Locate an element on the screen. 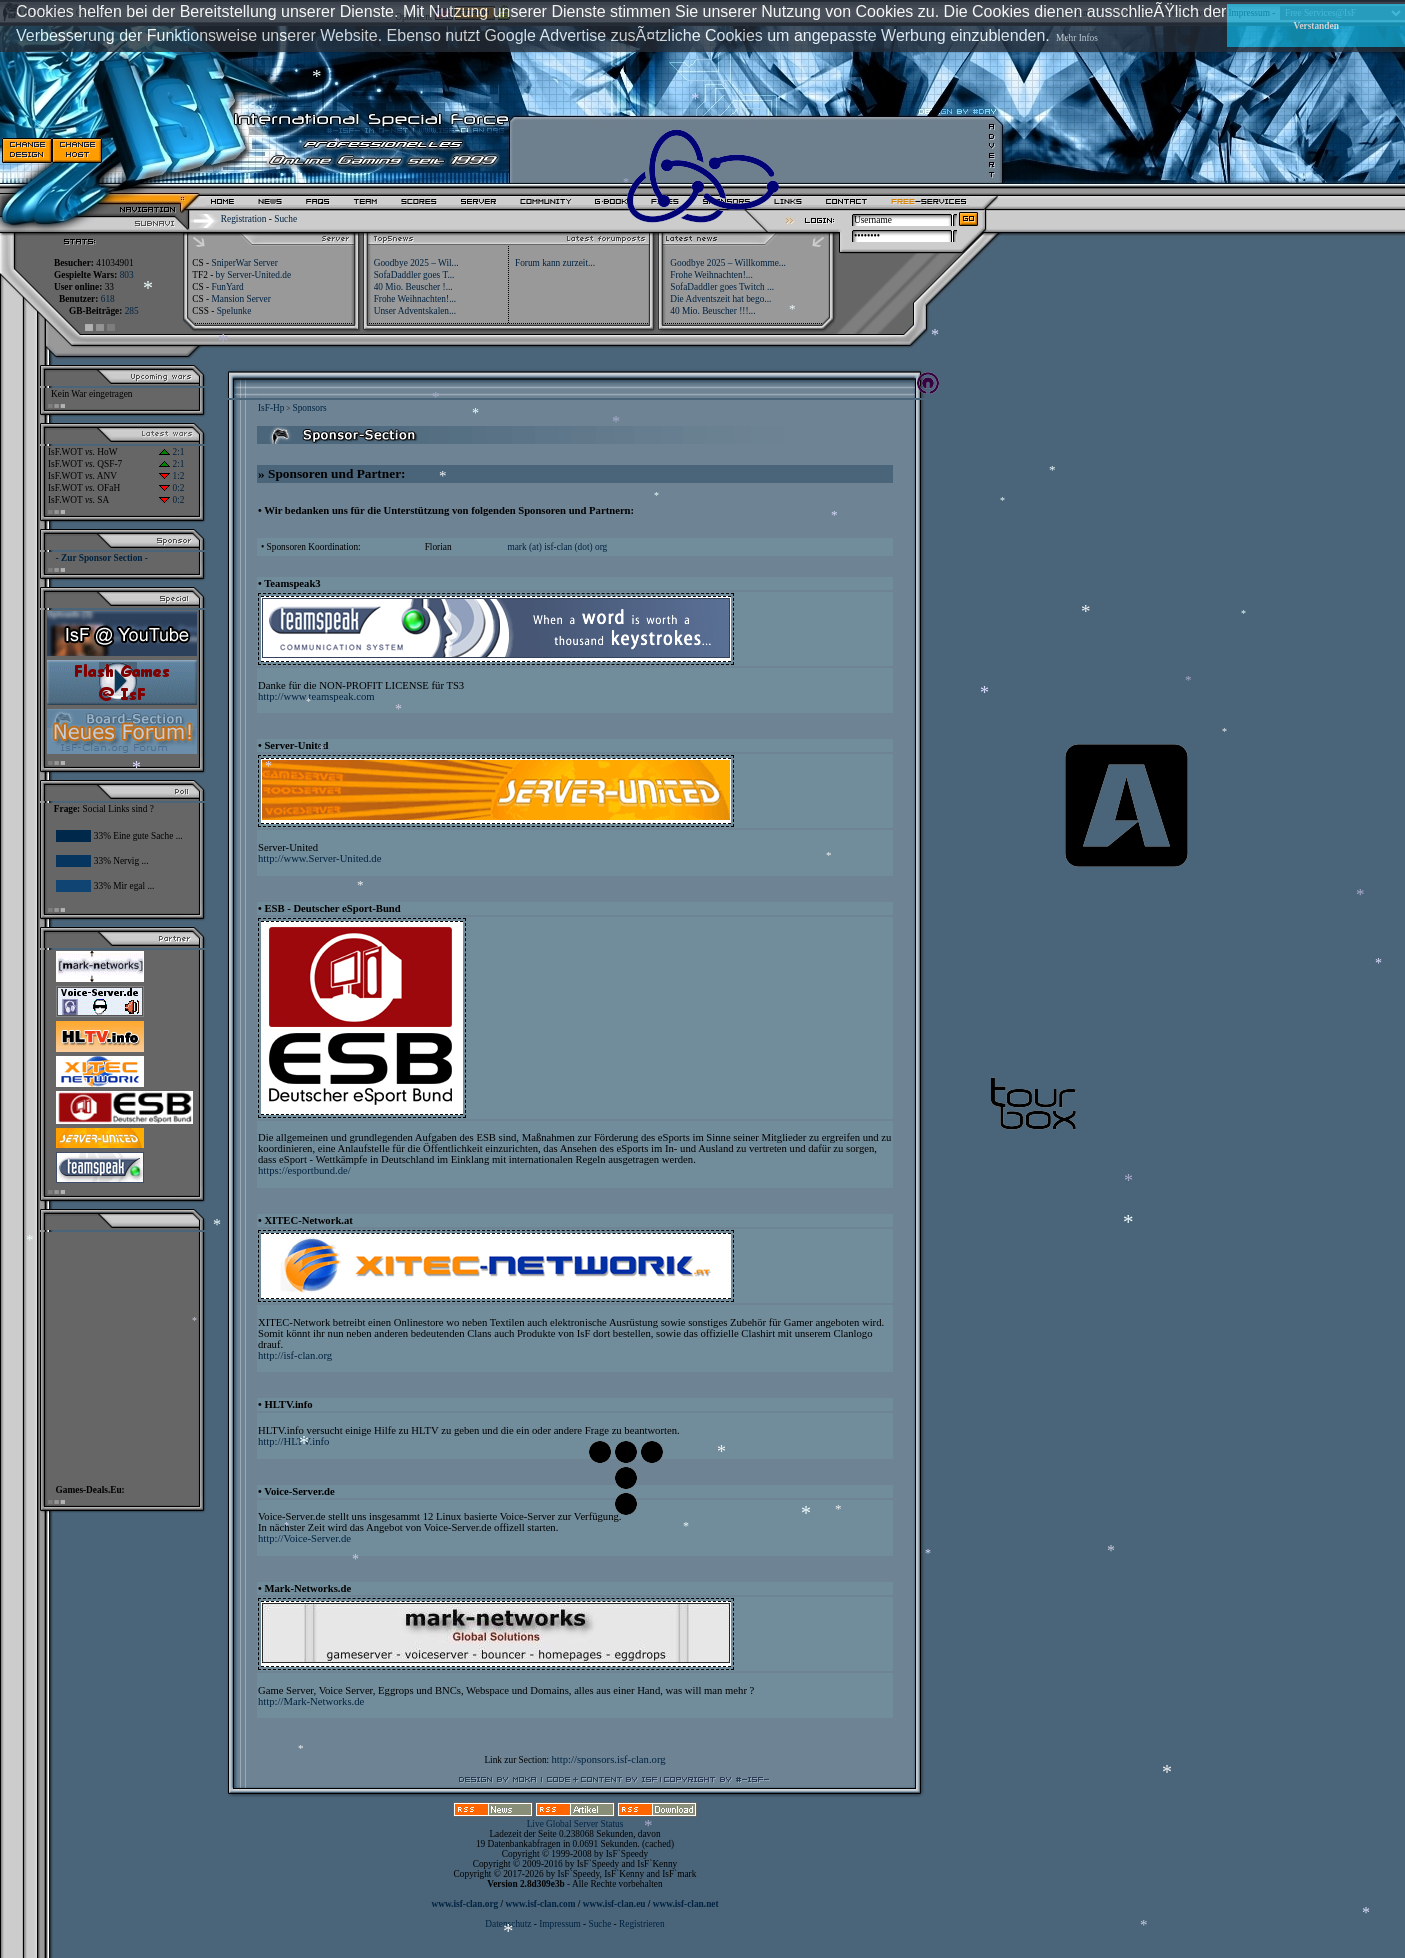 The width and height of the screenshot is (1405, 1958). redux-saga library logo is located at coordinates (703, 176).